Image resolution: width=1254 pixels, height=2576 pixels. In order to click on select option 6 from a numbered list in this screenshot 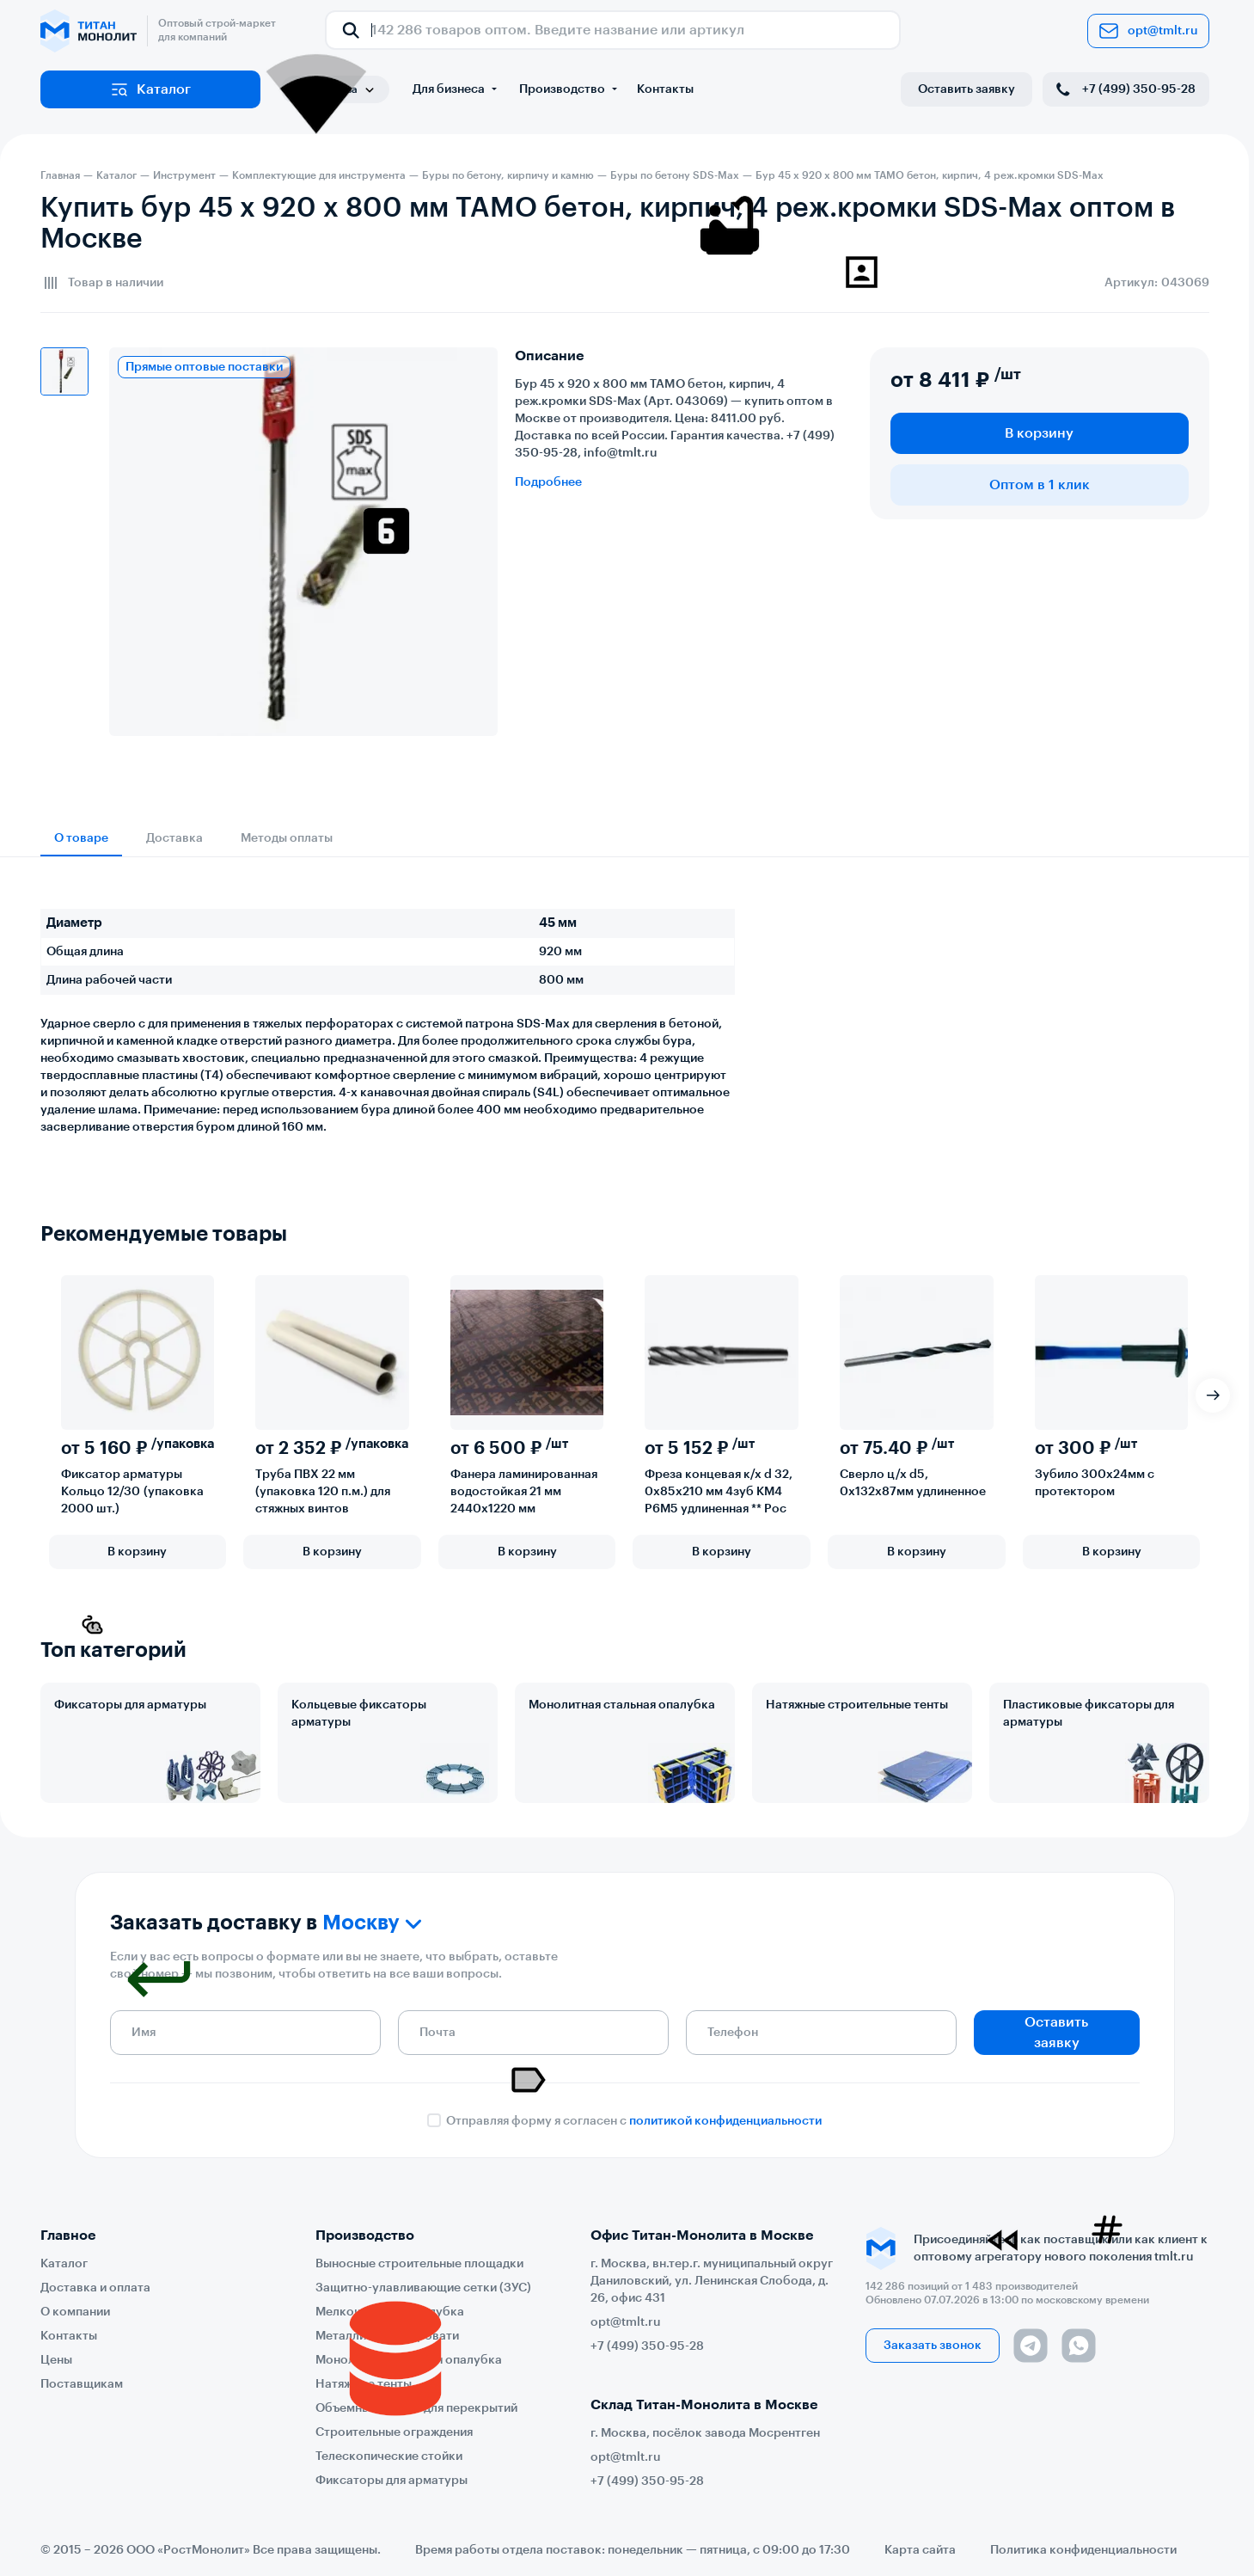, I will do `click(386, 531)`.